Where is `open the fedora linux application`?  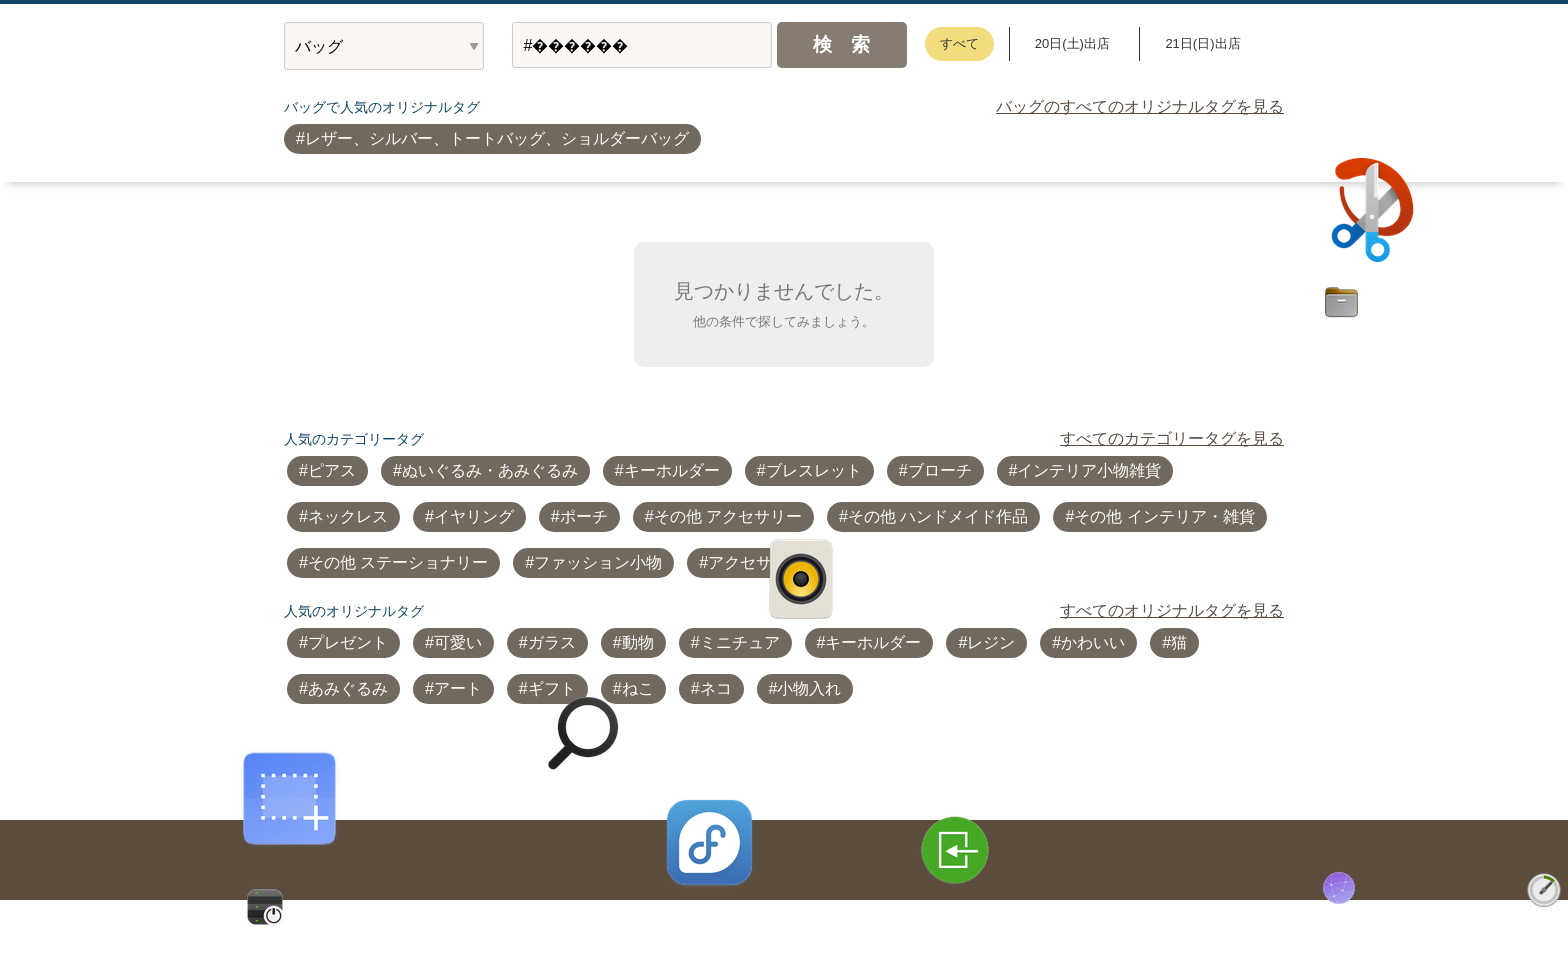 open the fedora linux application is located at coordinates (709, 842).